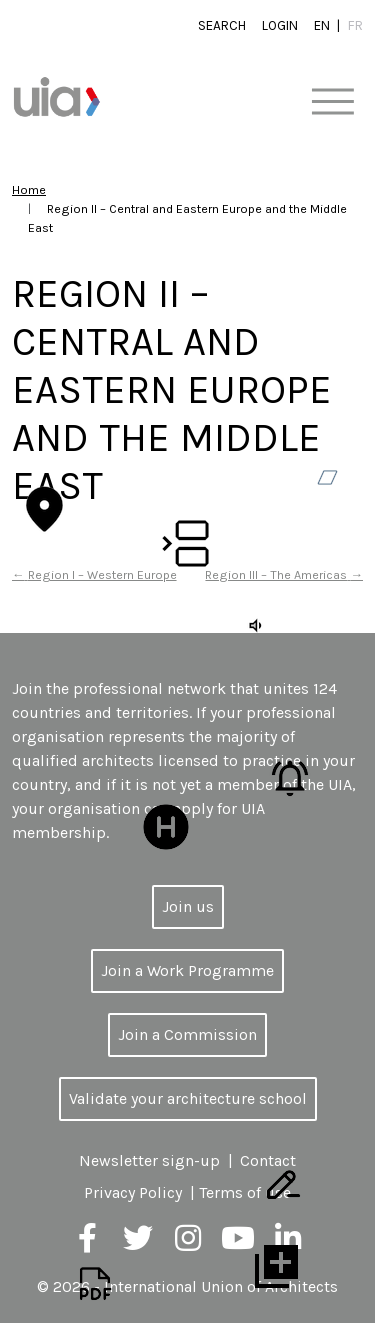 This screenshot has width=375, height=1323. What do you see at coordinates (185, 543) in the screenshot?
I see `insert a new item between existing elements` at bounding box center [185, 543].